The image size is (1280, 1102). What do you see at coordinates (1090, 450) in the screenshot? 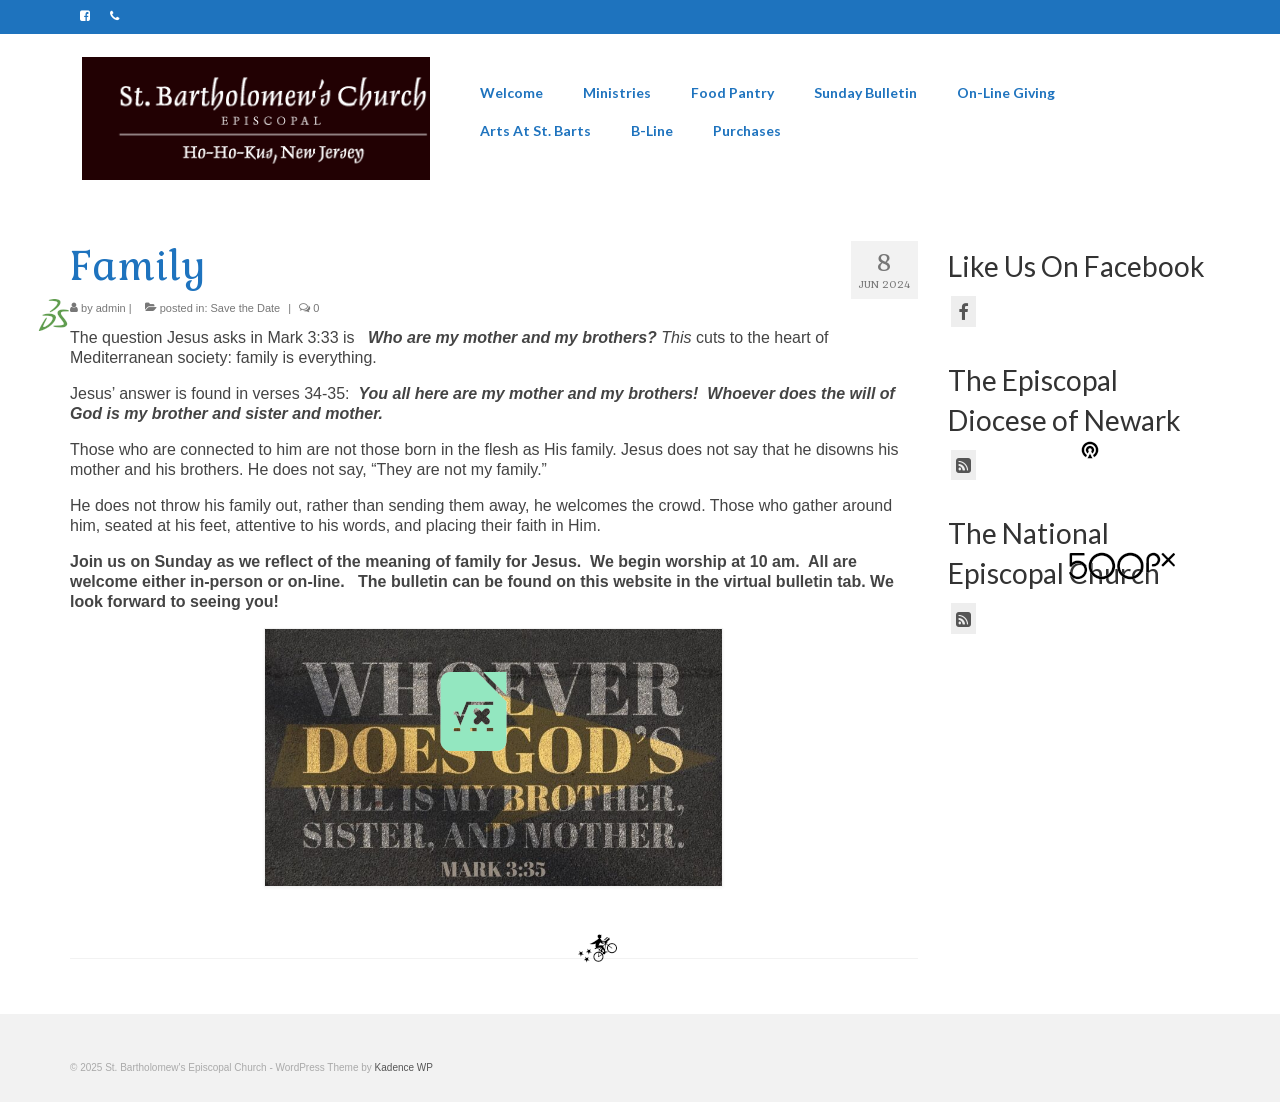
I see `access GPS or location services` at bounding box center [1090, 450].